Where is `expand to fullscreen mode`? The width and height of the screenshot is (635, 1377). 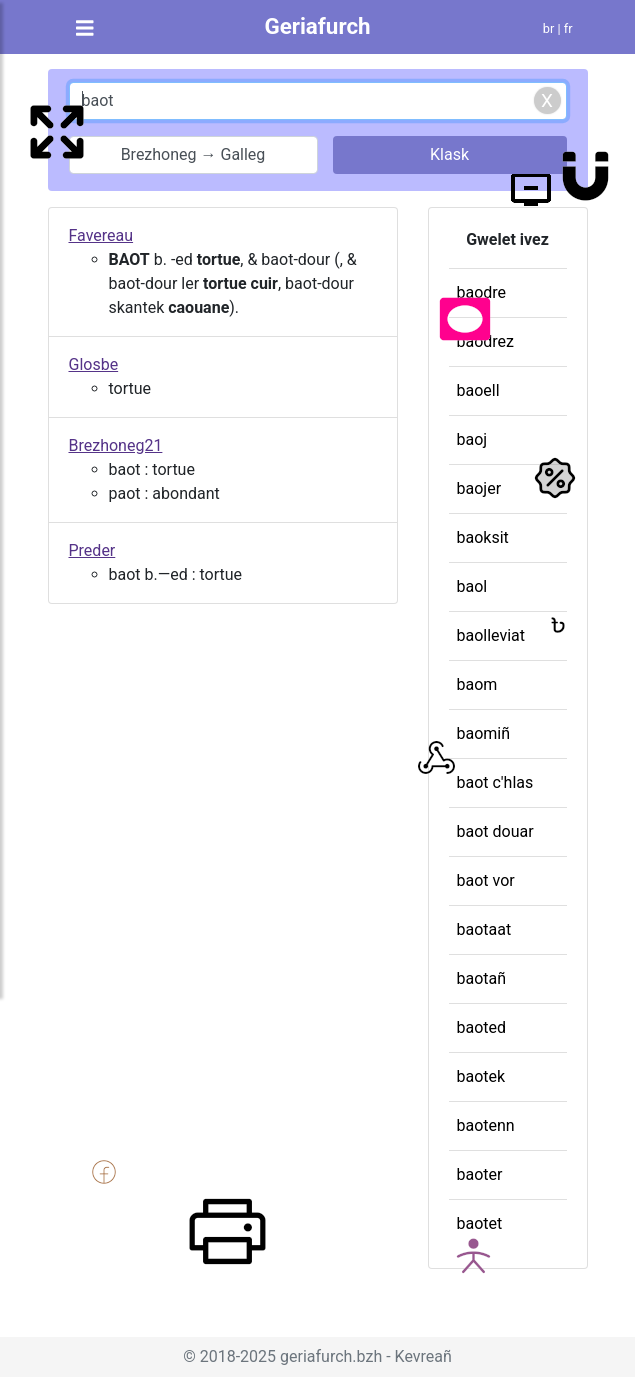
expand to fullscreen mode is located at coordinates (57, 132).